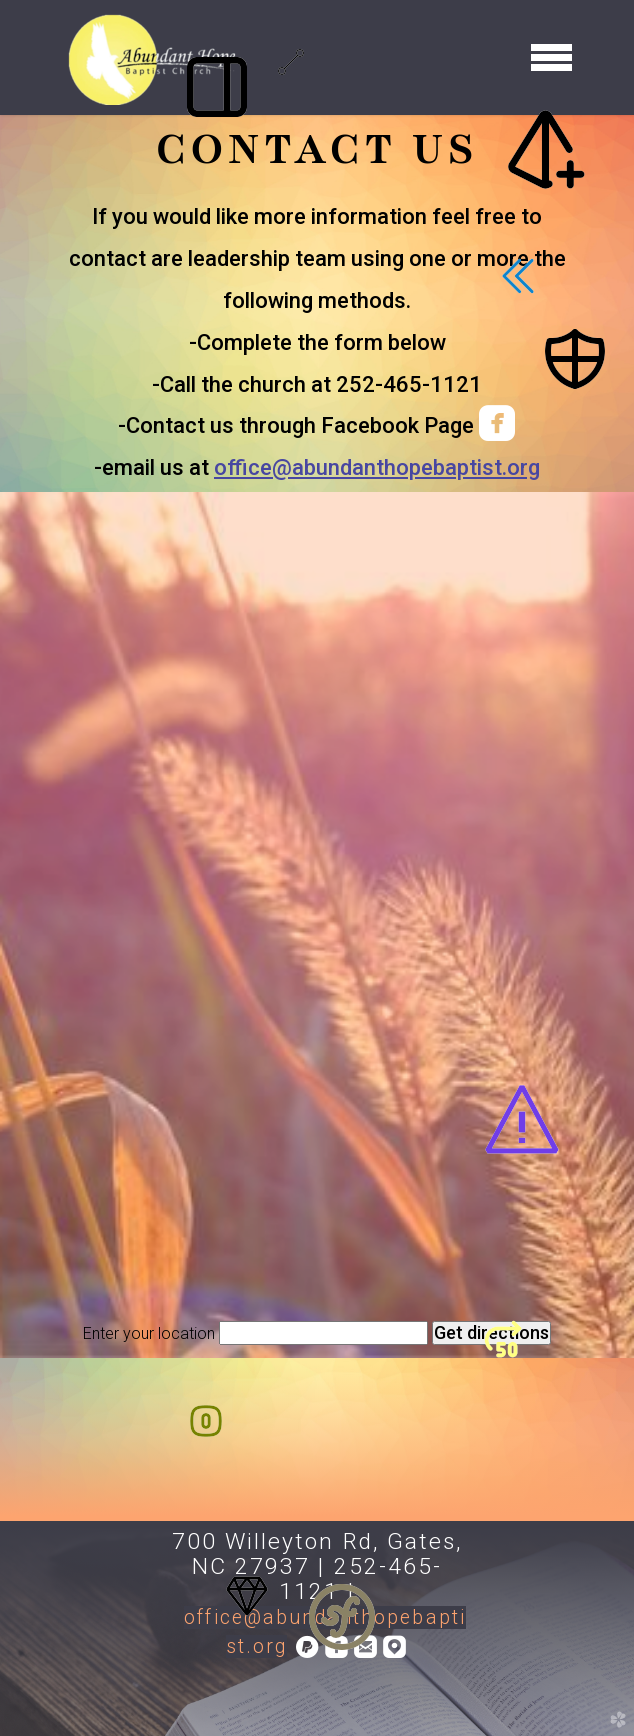 This screenshot has height=1736, width=634. Describe the element at coordinates (575, 359) in the screenshot. I see `privacy or security settings with multiple protection layers` at that location.